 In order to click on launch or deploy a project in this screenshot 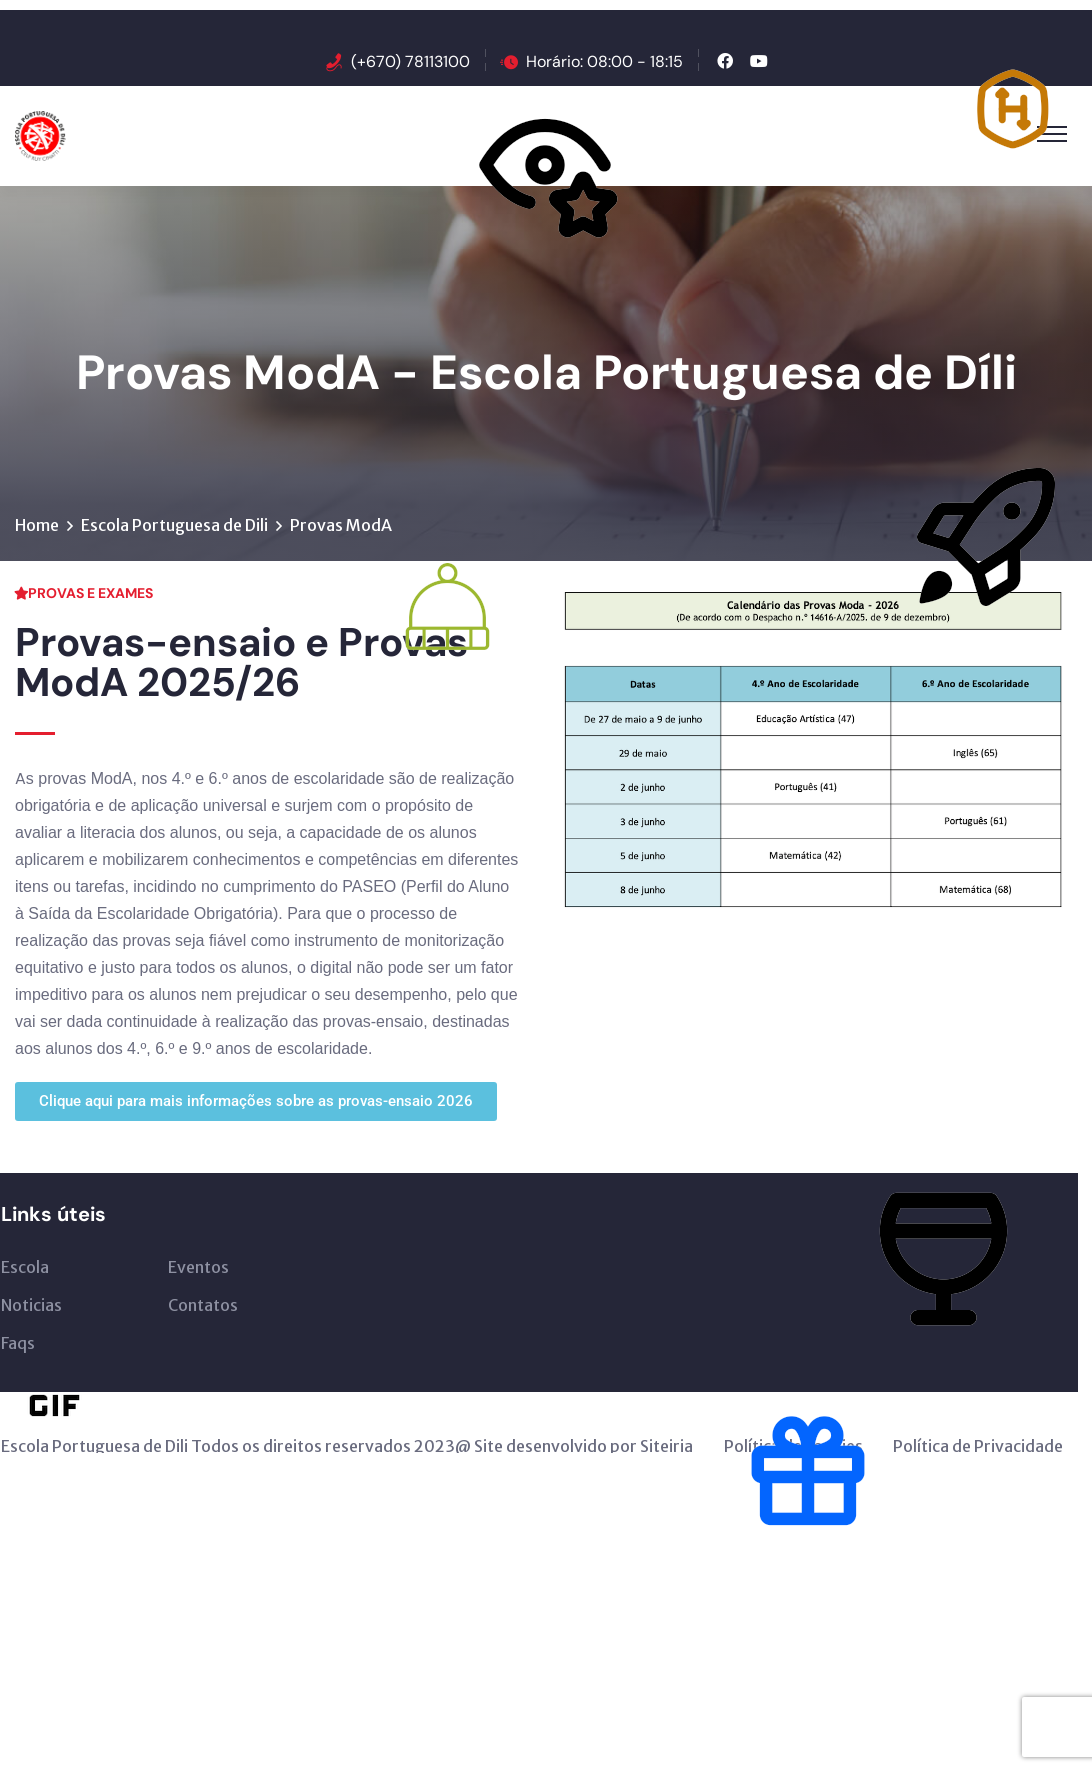, I will do `click(986, 537)`.